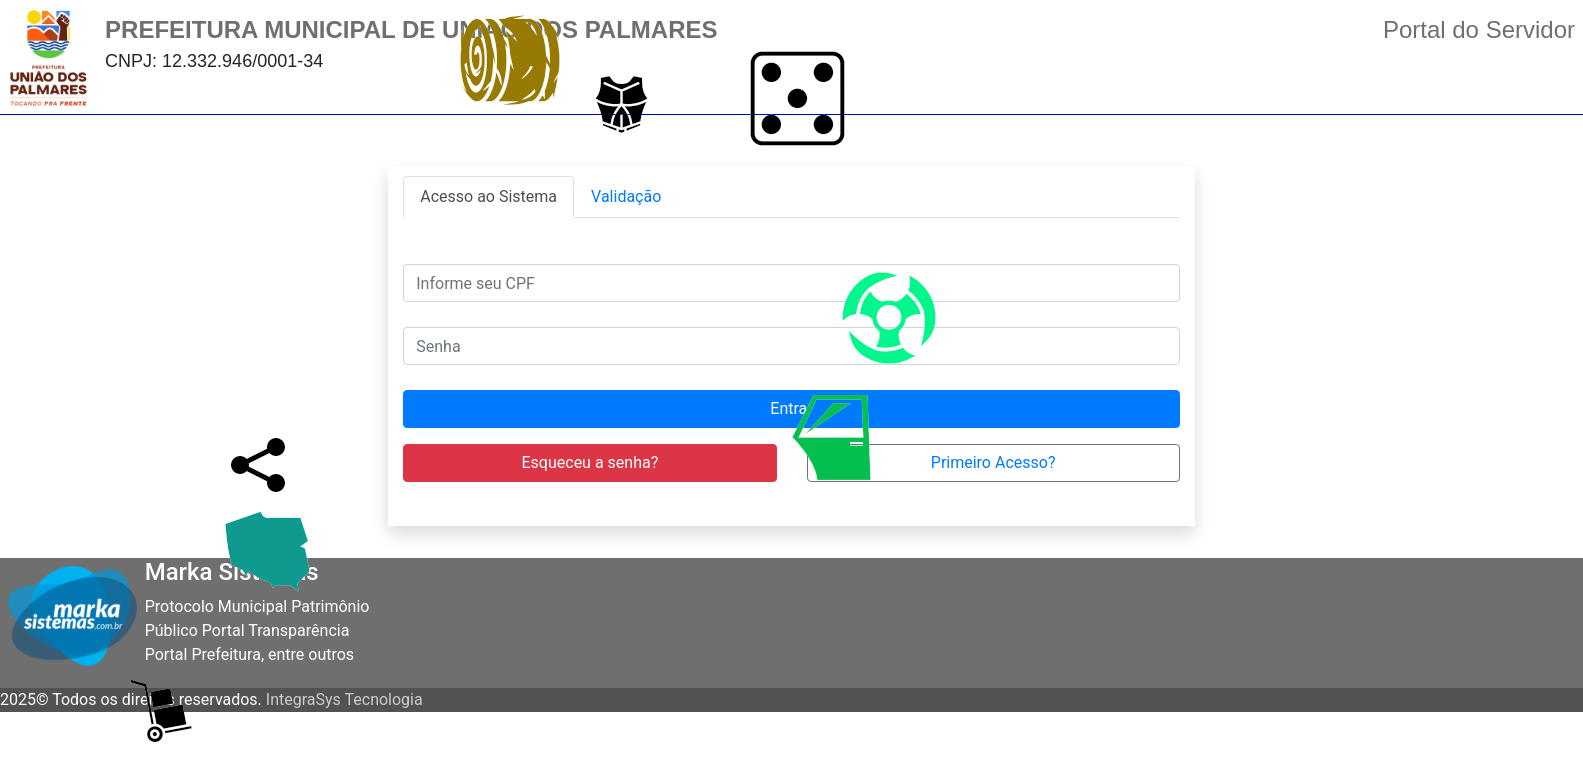  What do you see at coordinates (797, 98) in the screenshot?
I see `roll the dice or take a random action` at bounding box center [797, 98].